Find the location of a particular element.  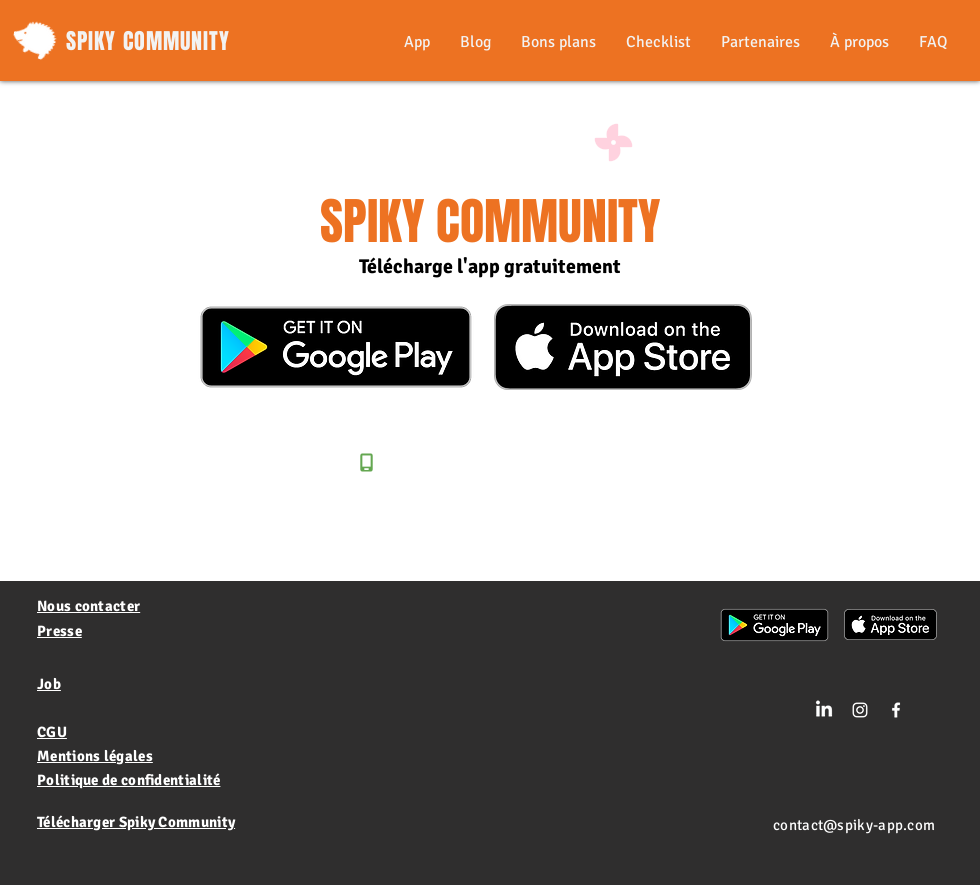

toggle fan or ventilation control is located at coordinates (613, 142).